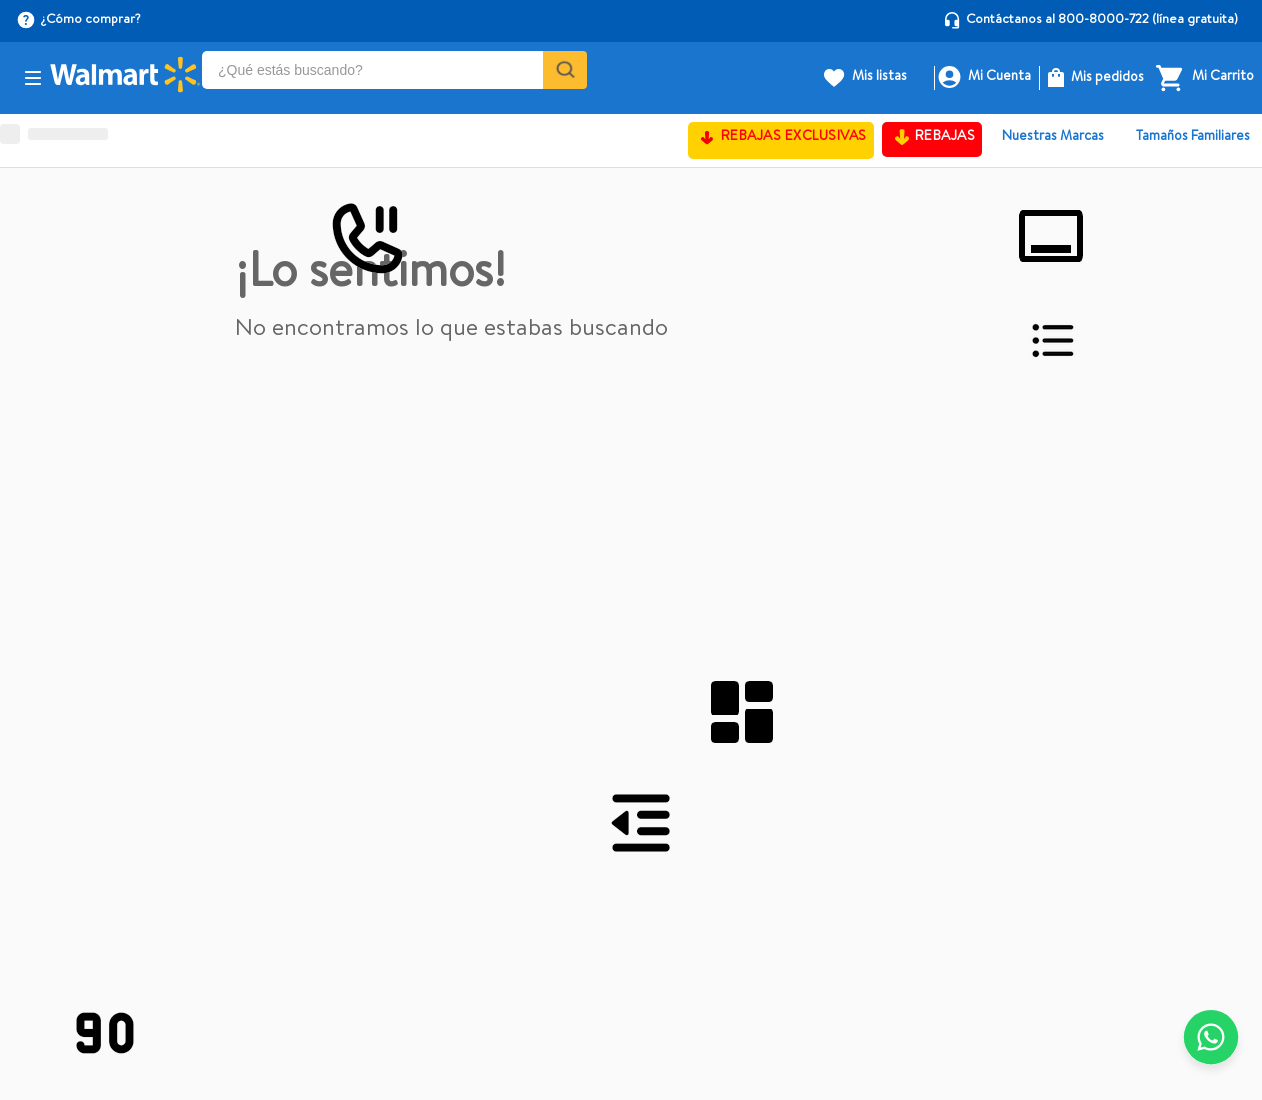 This screenshot has height=1100, width=1262. What do you see at coordinates (641, 823) in the screenshot?
I see `decrease text indentation` at bounding box center [641, 823].